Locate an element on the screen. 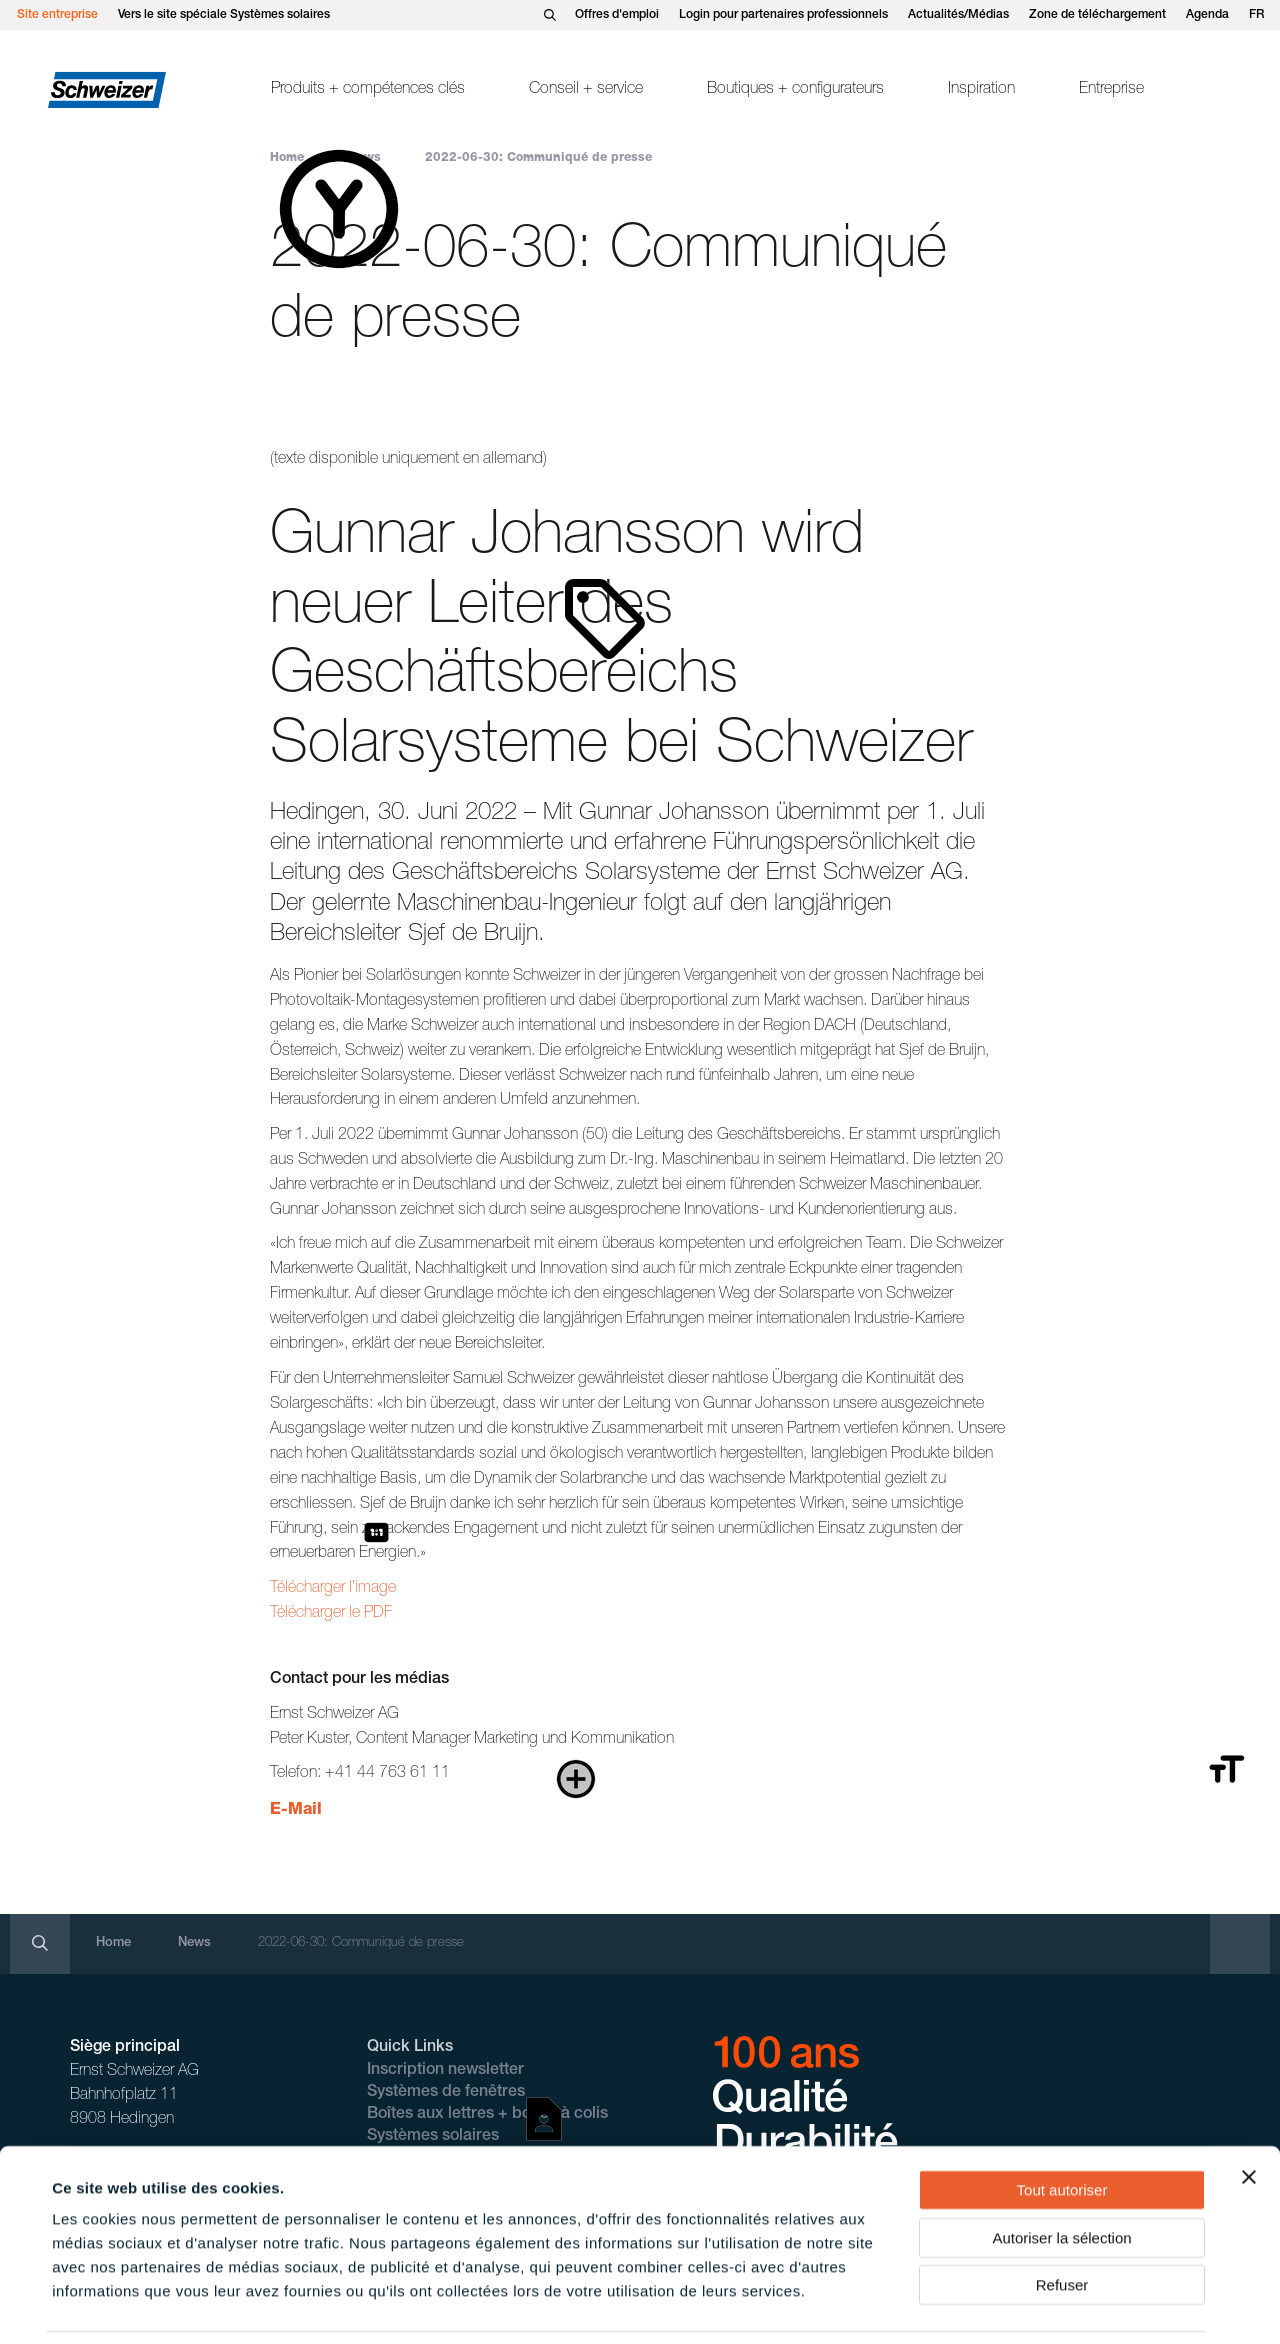 The image size is (1280, 2344). add or view tags for an item is located at coordinates (605, 619).